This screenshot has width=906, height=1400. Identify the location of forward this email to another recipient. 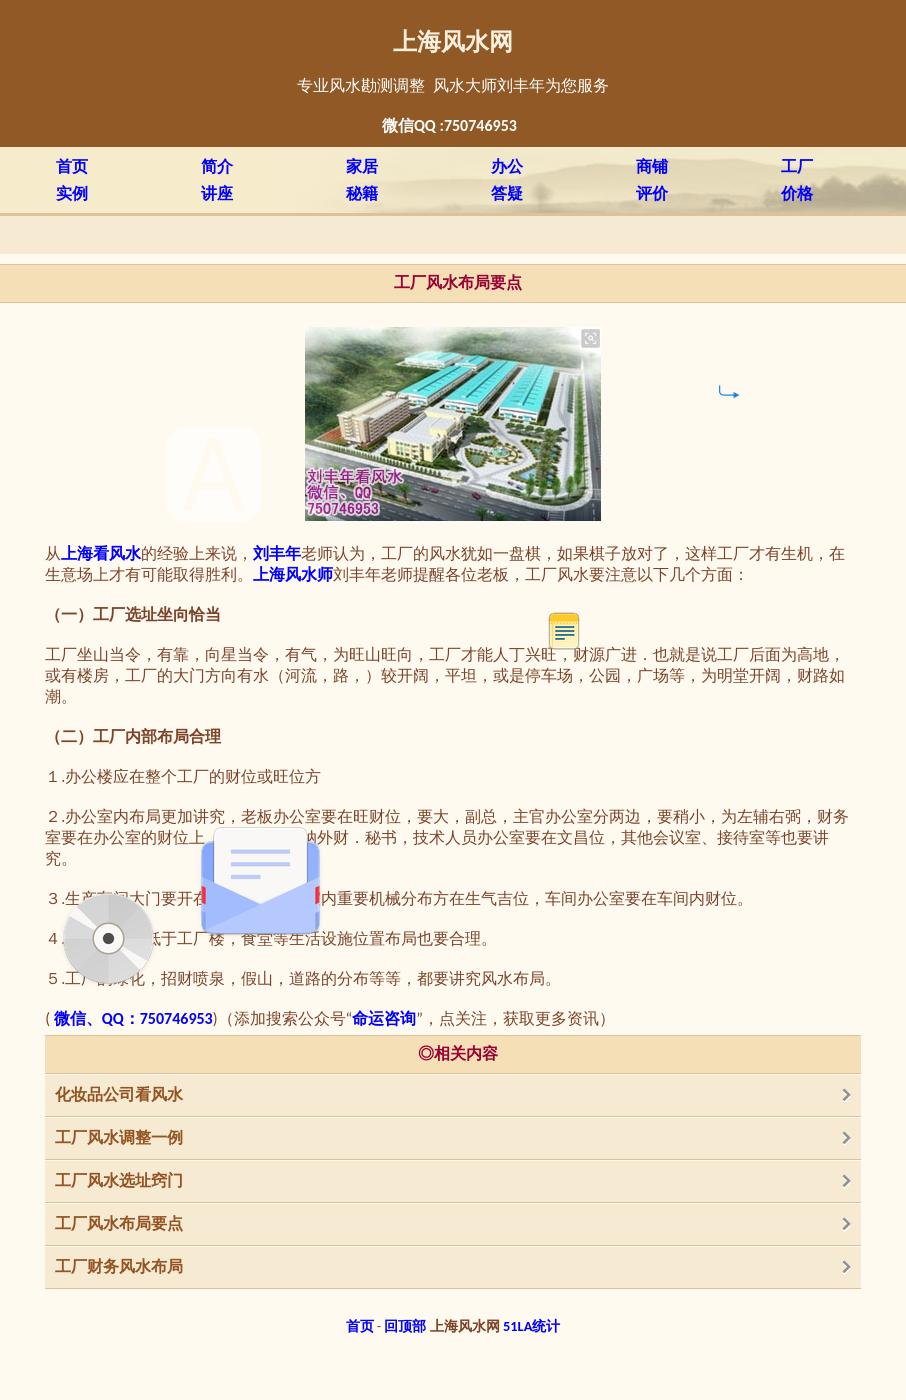
(729, 390).